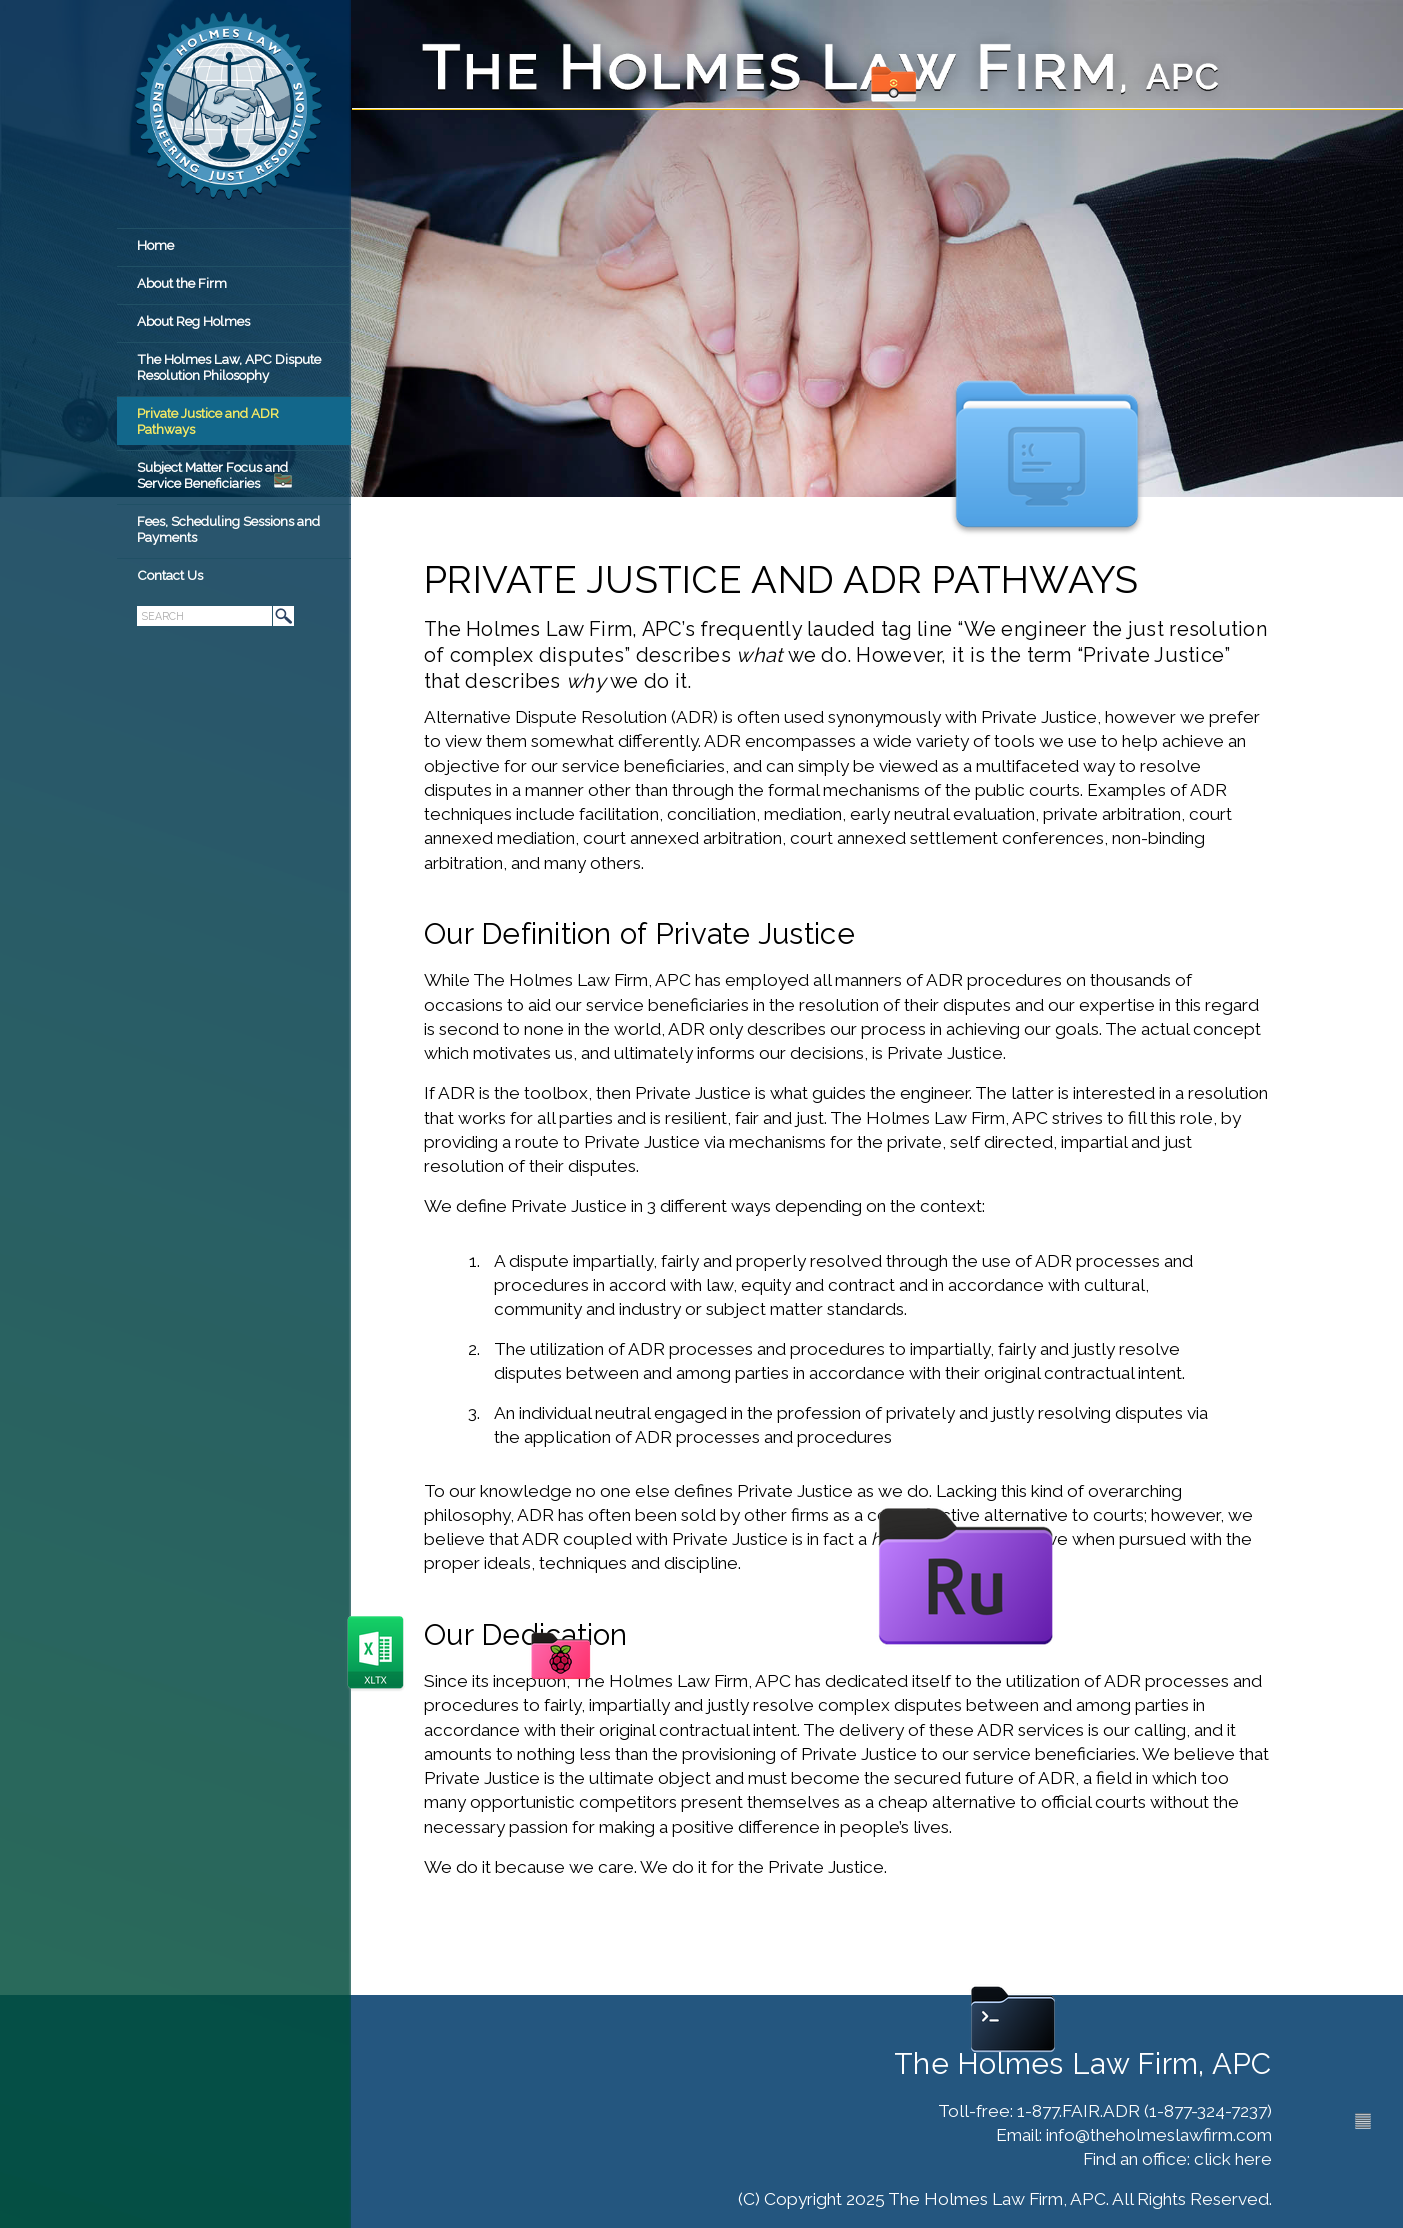 This screenshot has width=1403, height=2228. I want to click on open folder containing Adobe Rush project files, so click(965, 1581).